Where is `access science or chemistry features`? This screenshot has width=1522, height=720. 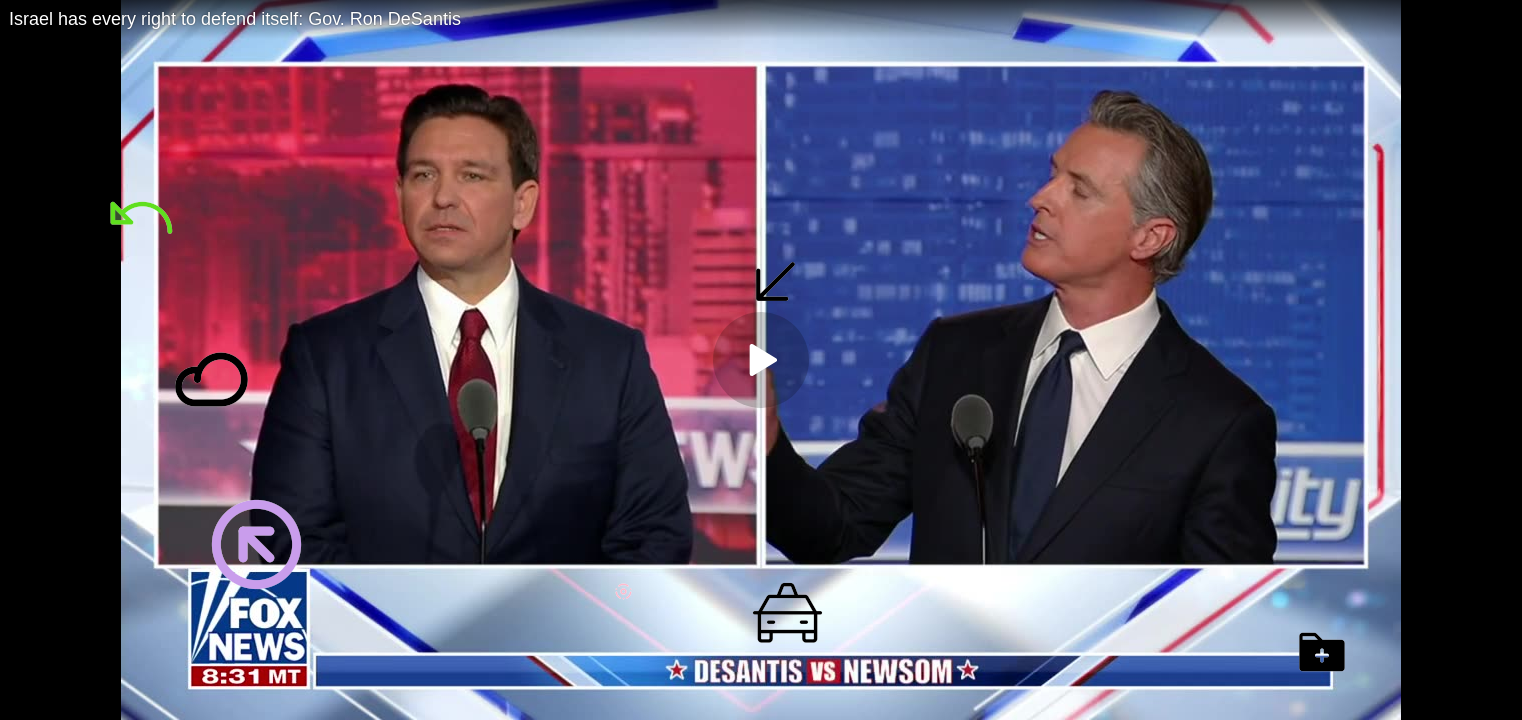 access science or chemistry features is located at coordinates (623, 591).